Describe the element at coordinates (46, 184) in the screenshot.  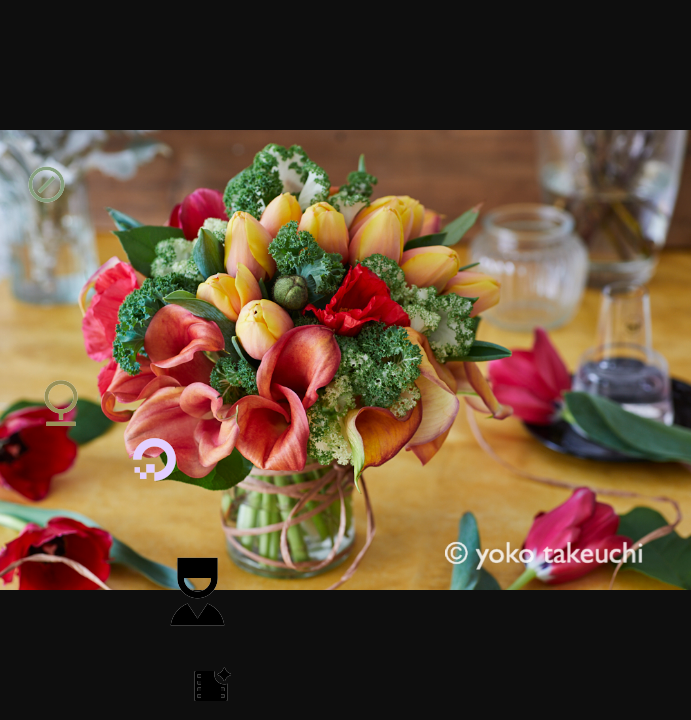
I see `indicates a prohibited or forbidden action` at that location.